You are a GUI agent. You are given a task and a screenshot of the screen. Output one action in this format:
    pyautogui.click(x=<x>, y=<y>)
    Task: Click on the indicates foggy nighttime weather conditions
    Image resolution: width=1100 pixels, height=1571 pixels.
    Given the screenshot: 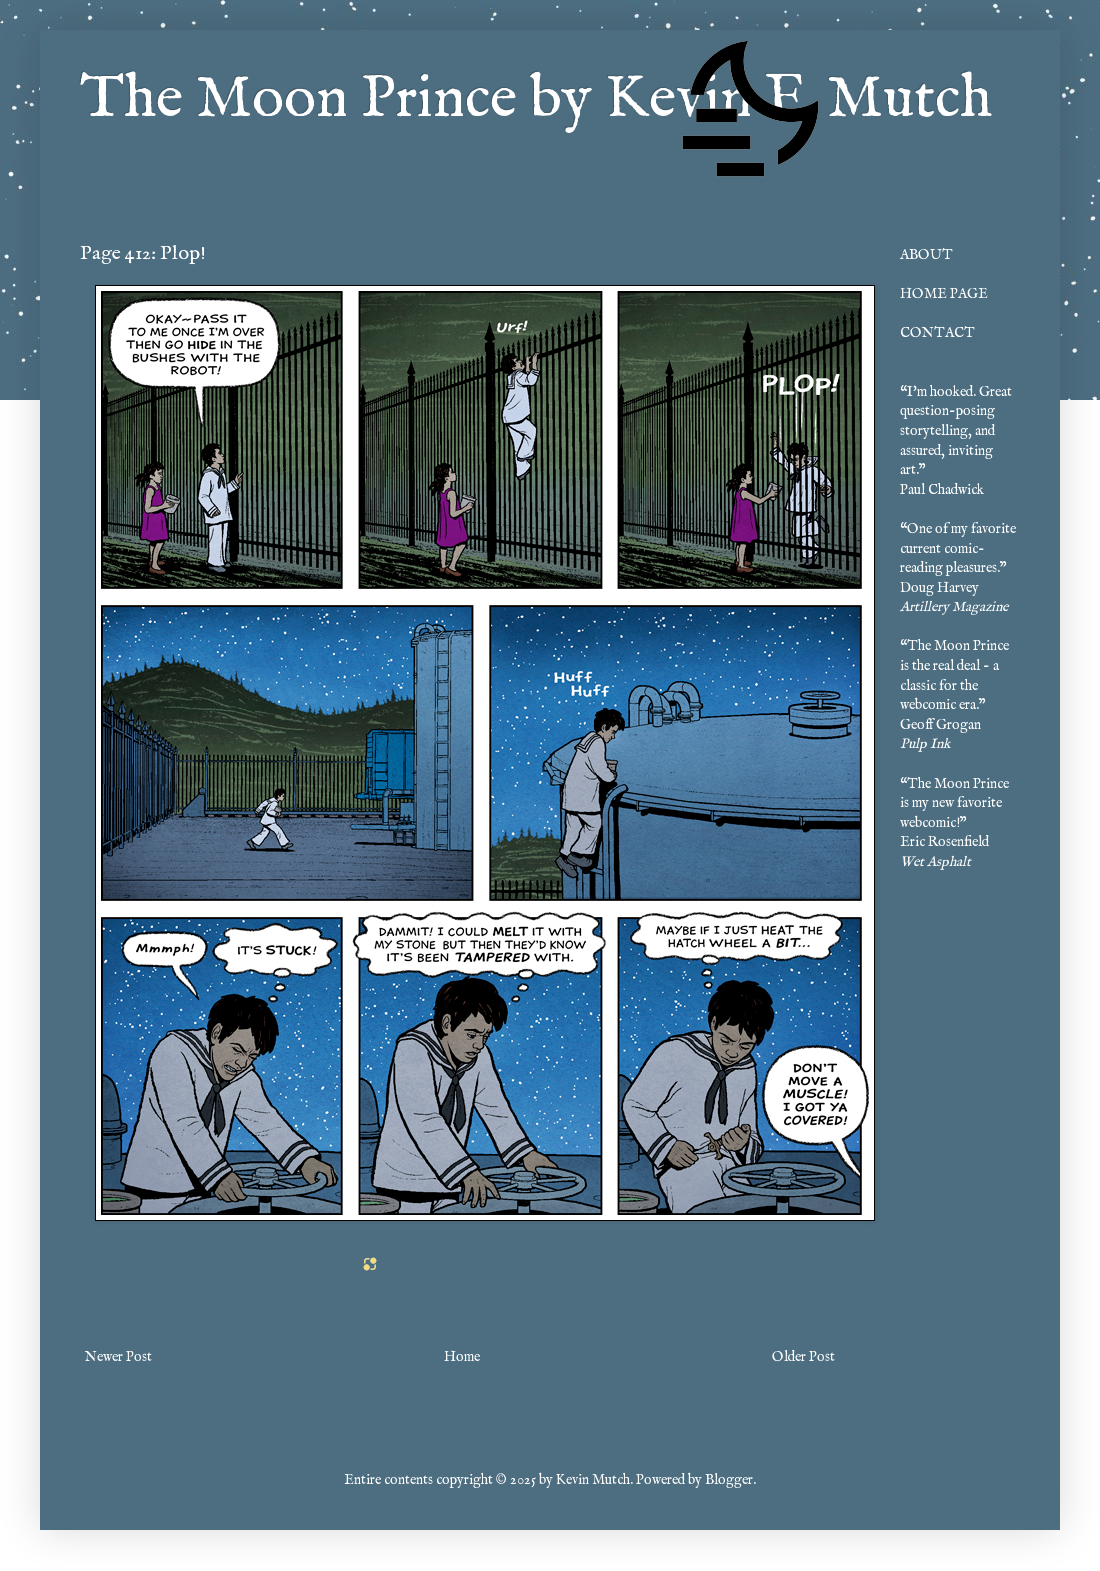 What is the action you would take?
    pyautogui.click(x=750, y=108)
    